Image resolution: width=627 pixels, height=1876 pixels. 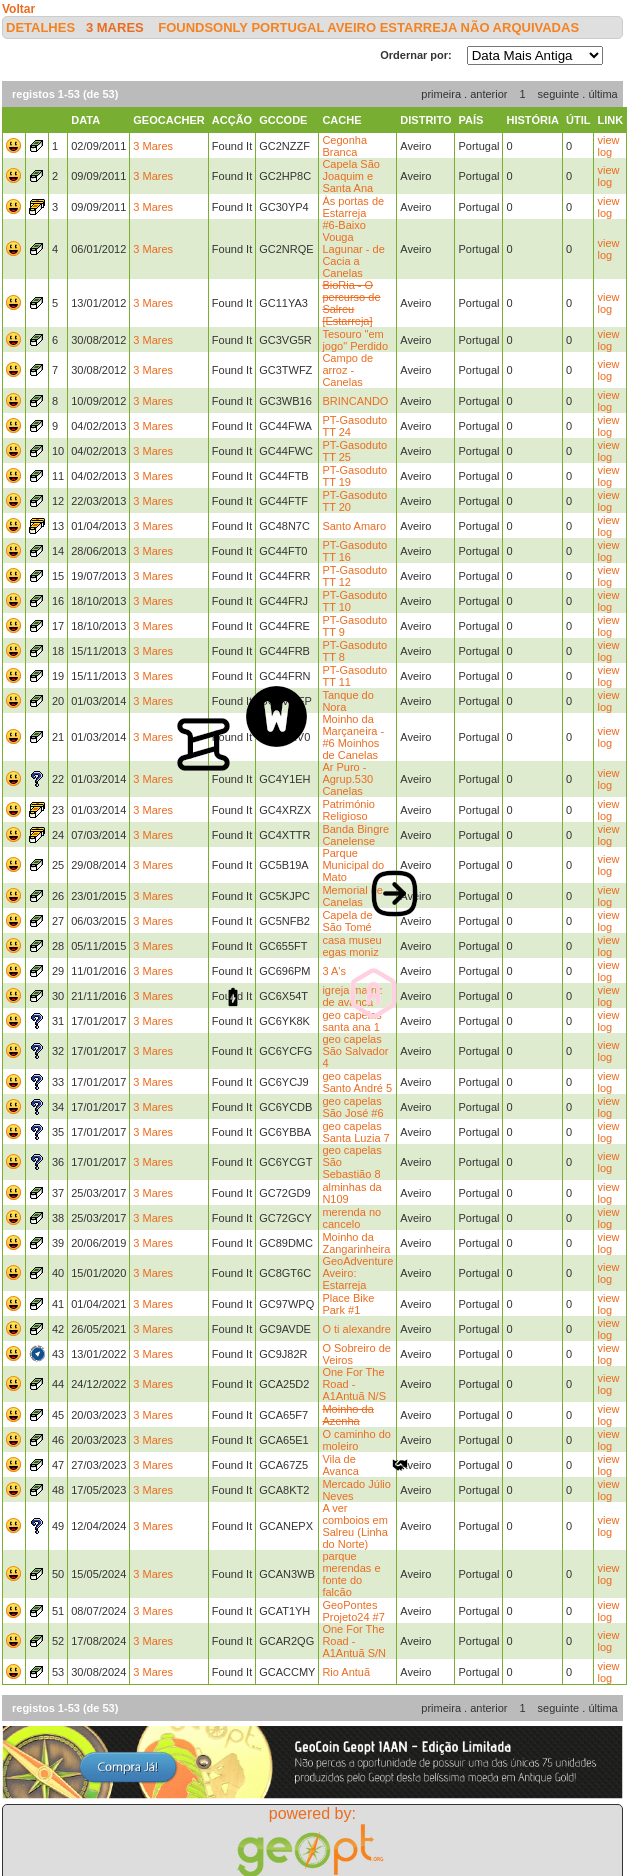 I want to click on Wikipedia or Wikimedia app shortcut, so click(x=276, y=716).